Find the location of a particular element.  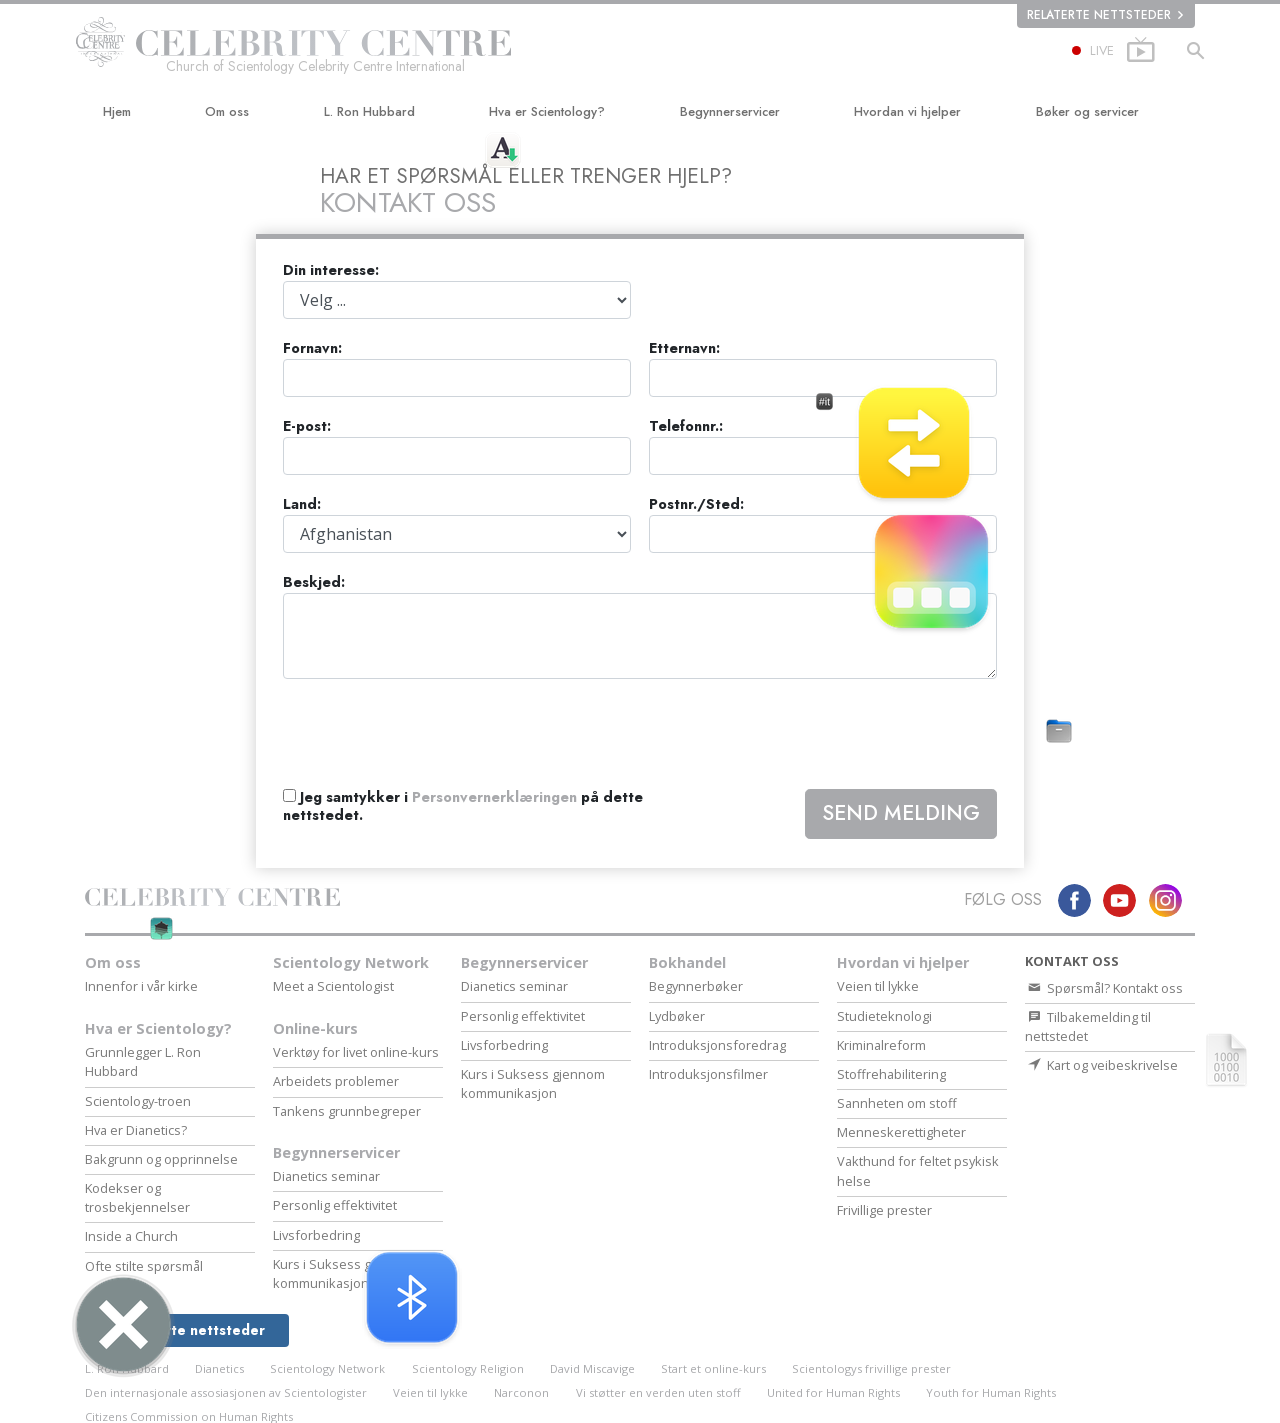

adjust display color and calibration settings is located at coordinates (931, 571).